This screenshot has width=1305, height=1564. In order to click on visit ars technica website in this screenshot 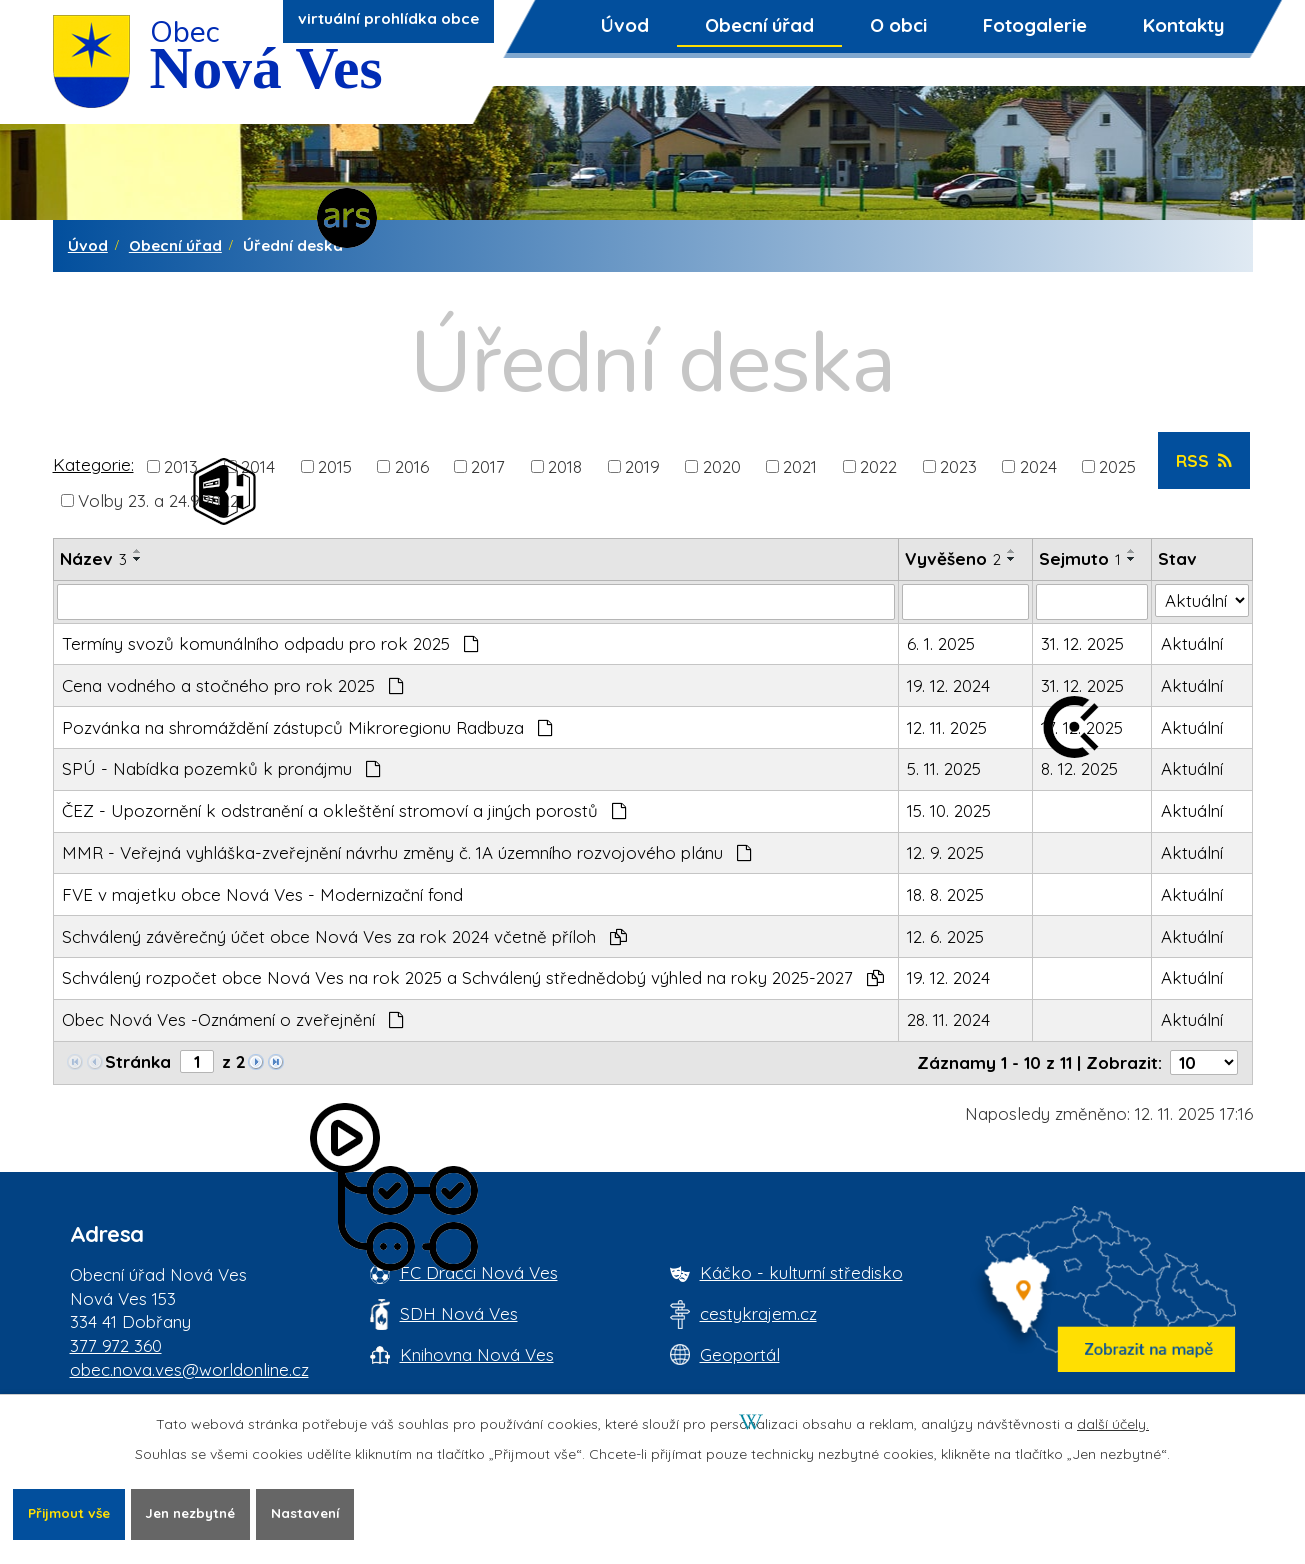, I will do `click(347, 218)`.